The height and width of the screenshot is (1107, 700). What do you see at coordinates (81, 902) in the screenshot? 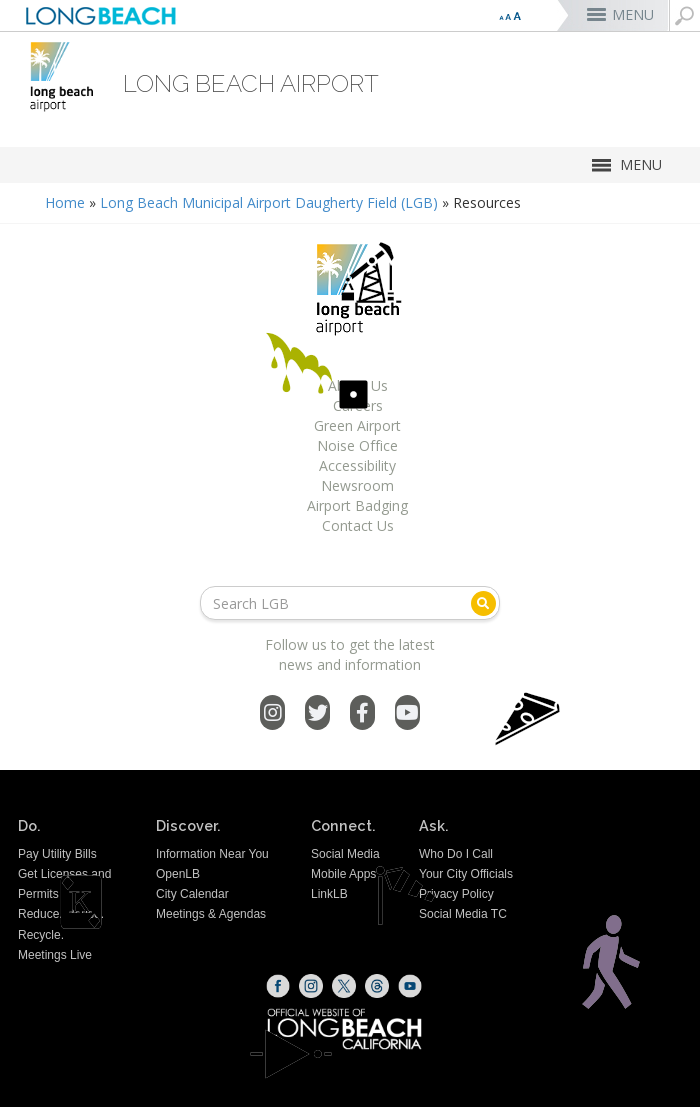
I see `king of diamonds playing card` at bounding box center [81, 902].